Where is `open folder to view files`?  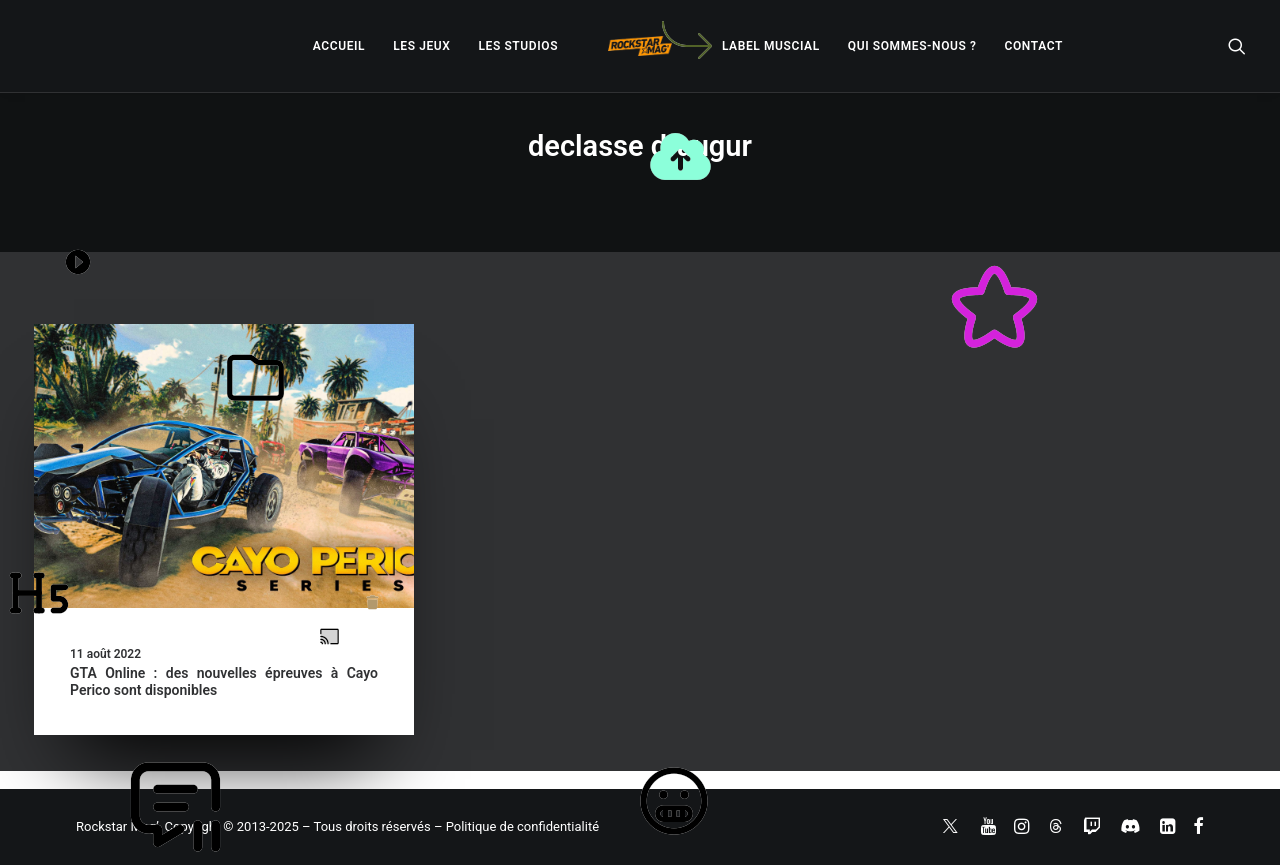 open folder to view files is located at coordinates (255, 379).